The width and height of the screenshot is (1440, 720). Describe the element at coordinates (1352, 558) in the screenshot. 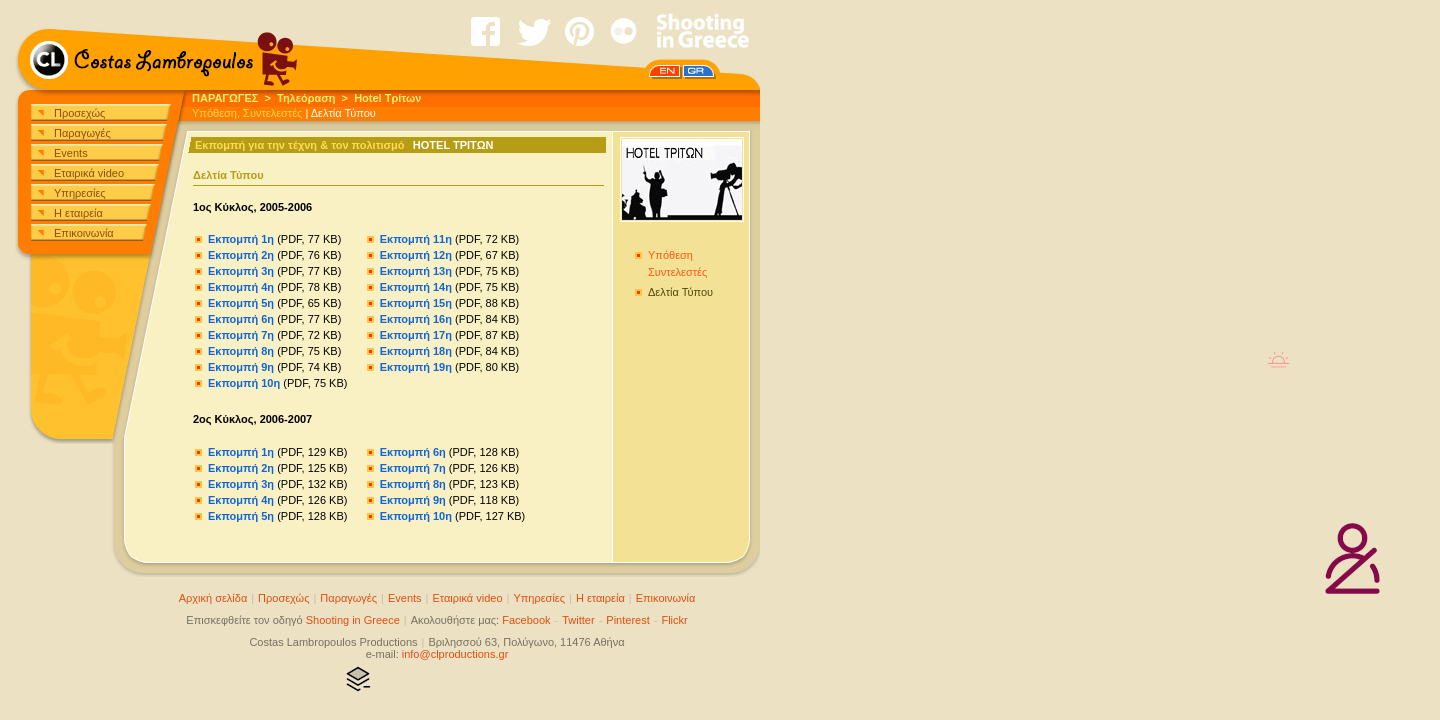

I see `fasten seatbelt reminder` at that location.